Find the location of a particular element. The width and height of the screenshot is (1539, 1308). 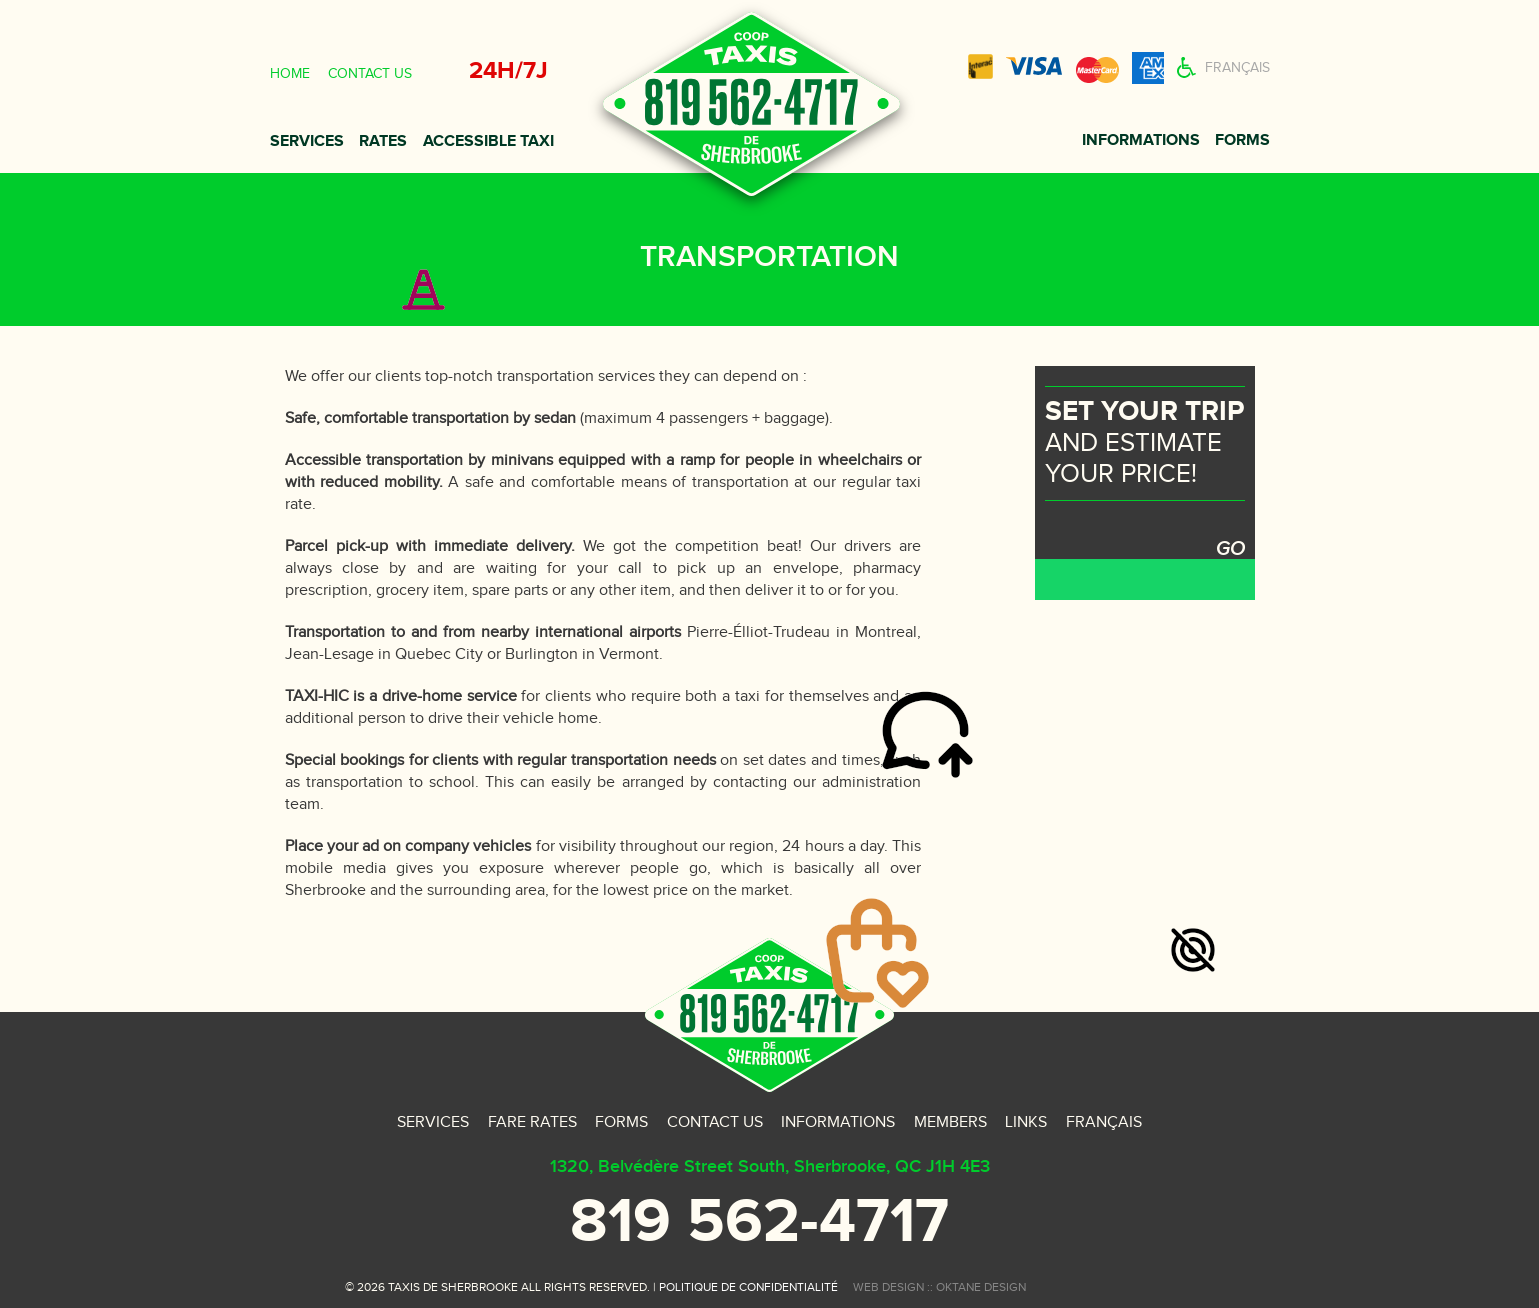

view your wishlist or saved items is located at coordinates (871, 950).